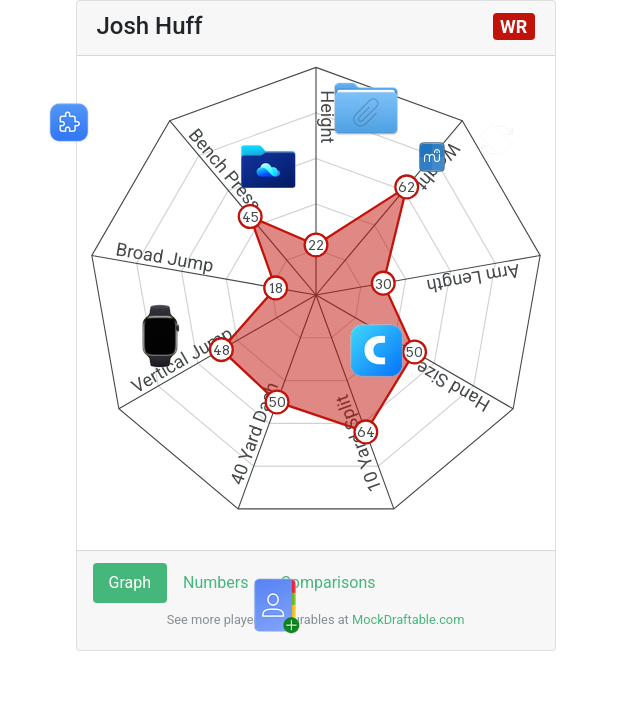 The width and height of the screenshot is (631, 720). Describe the element at coordinates (432, 157) in the screenshot. I see `a MuseScore 3 music notation file` at that location.